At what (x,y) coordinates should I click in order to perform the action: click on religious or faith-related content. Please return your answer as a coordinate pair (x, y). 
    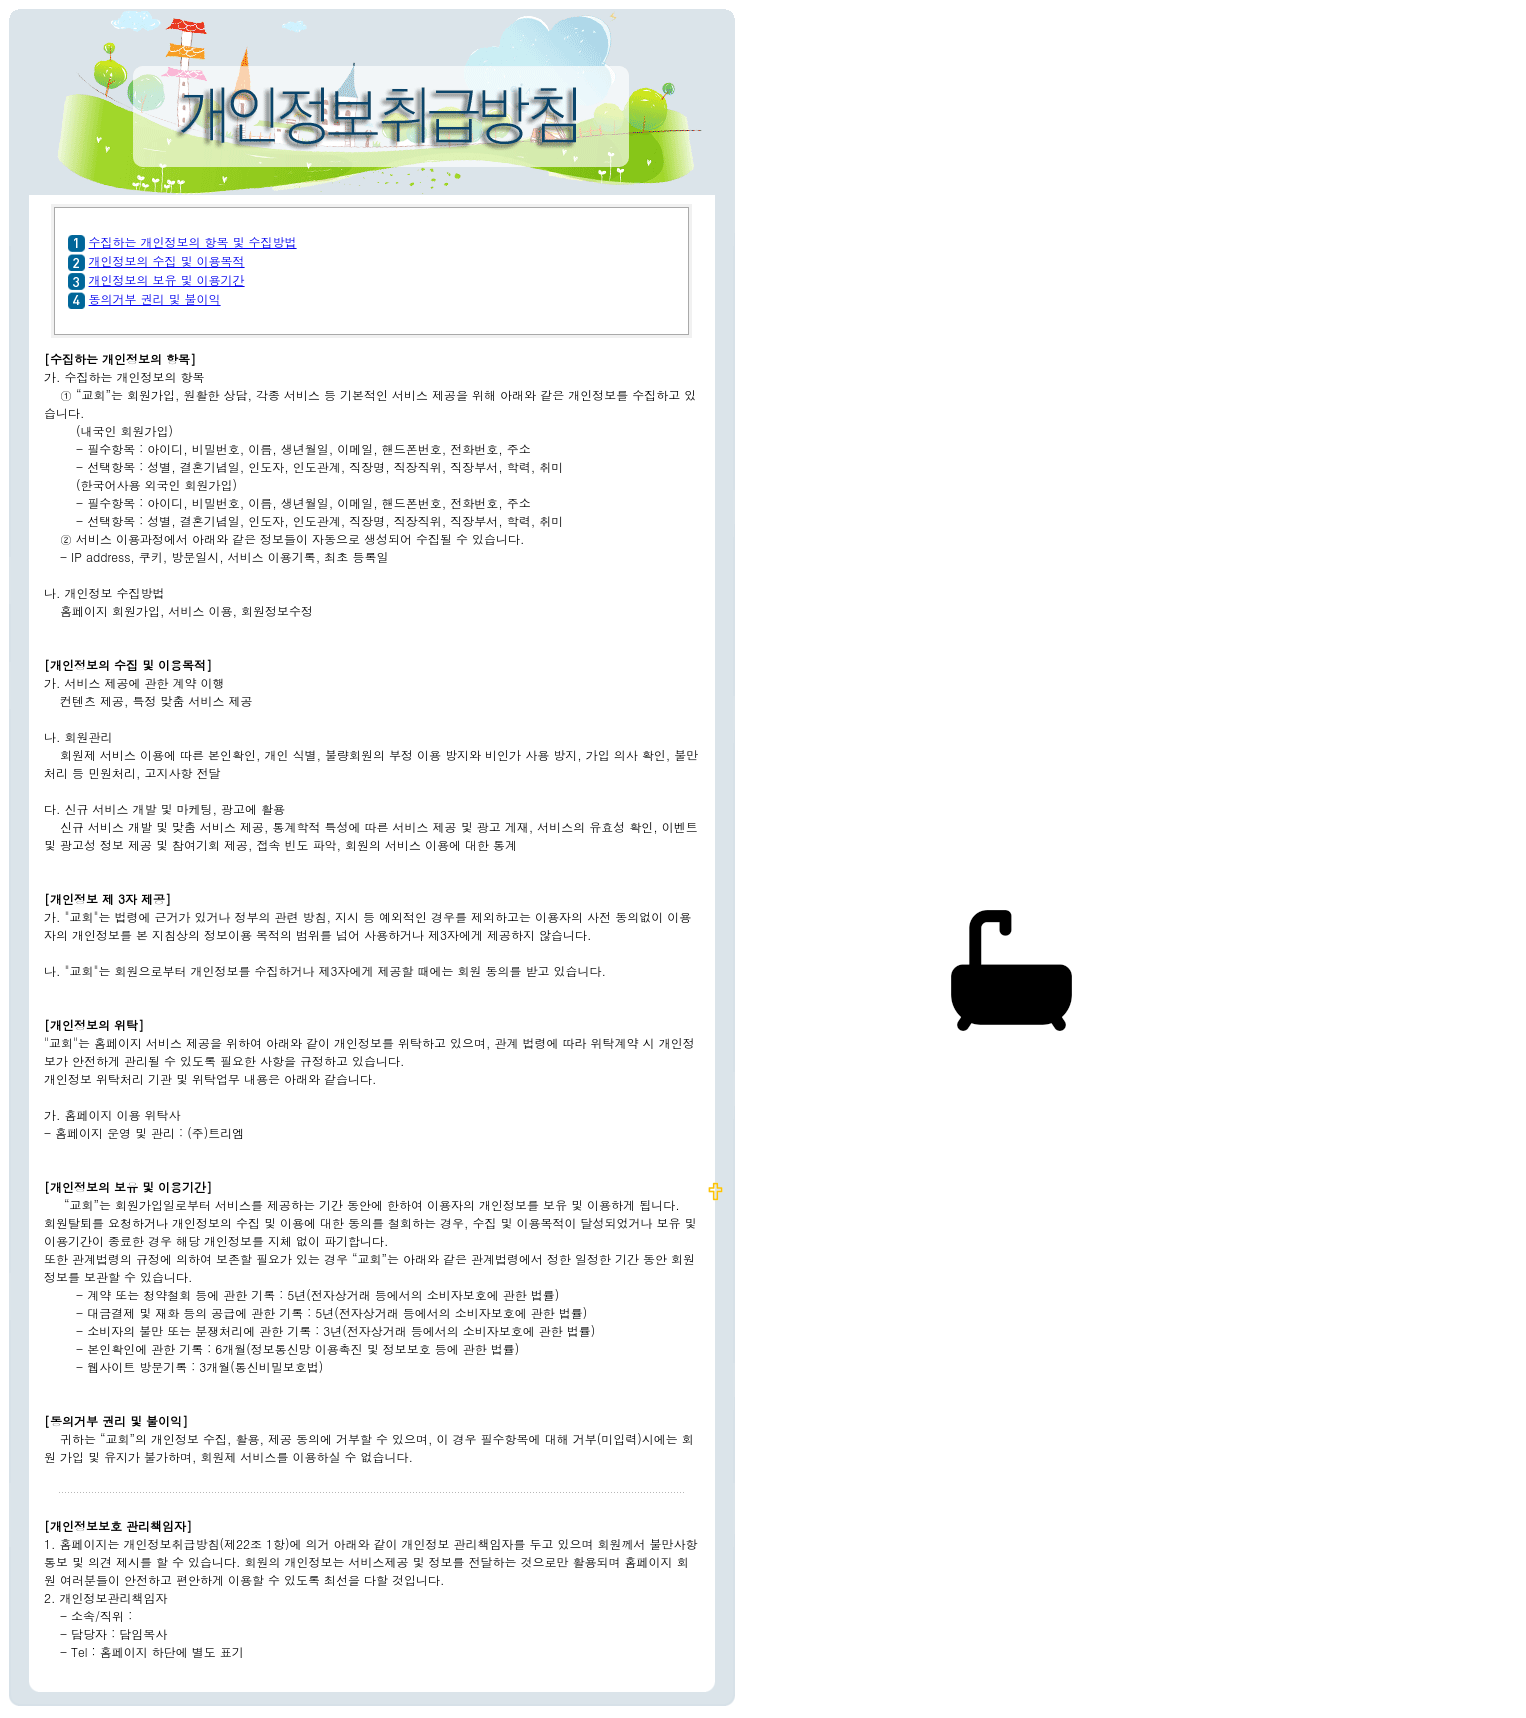
    Looking at the image, I should click on (715, 1191).